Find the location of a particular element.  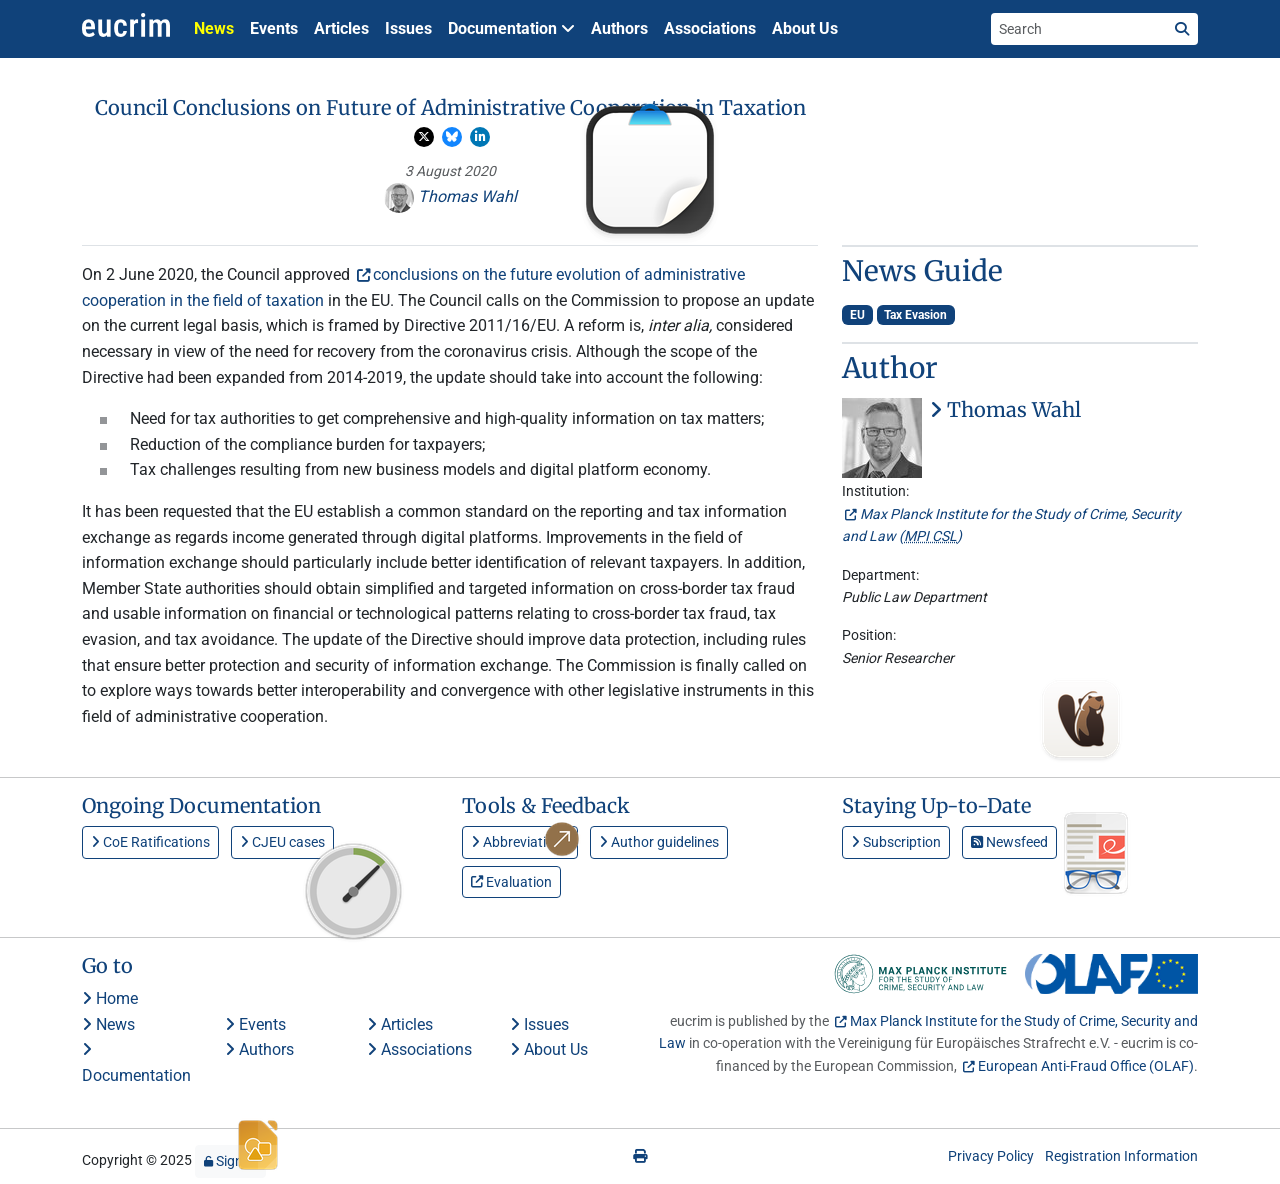

open DBeaver database management application is located at coordinates (1081, 719).